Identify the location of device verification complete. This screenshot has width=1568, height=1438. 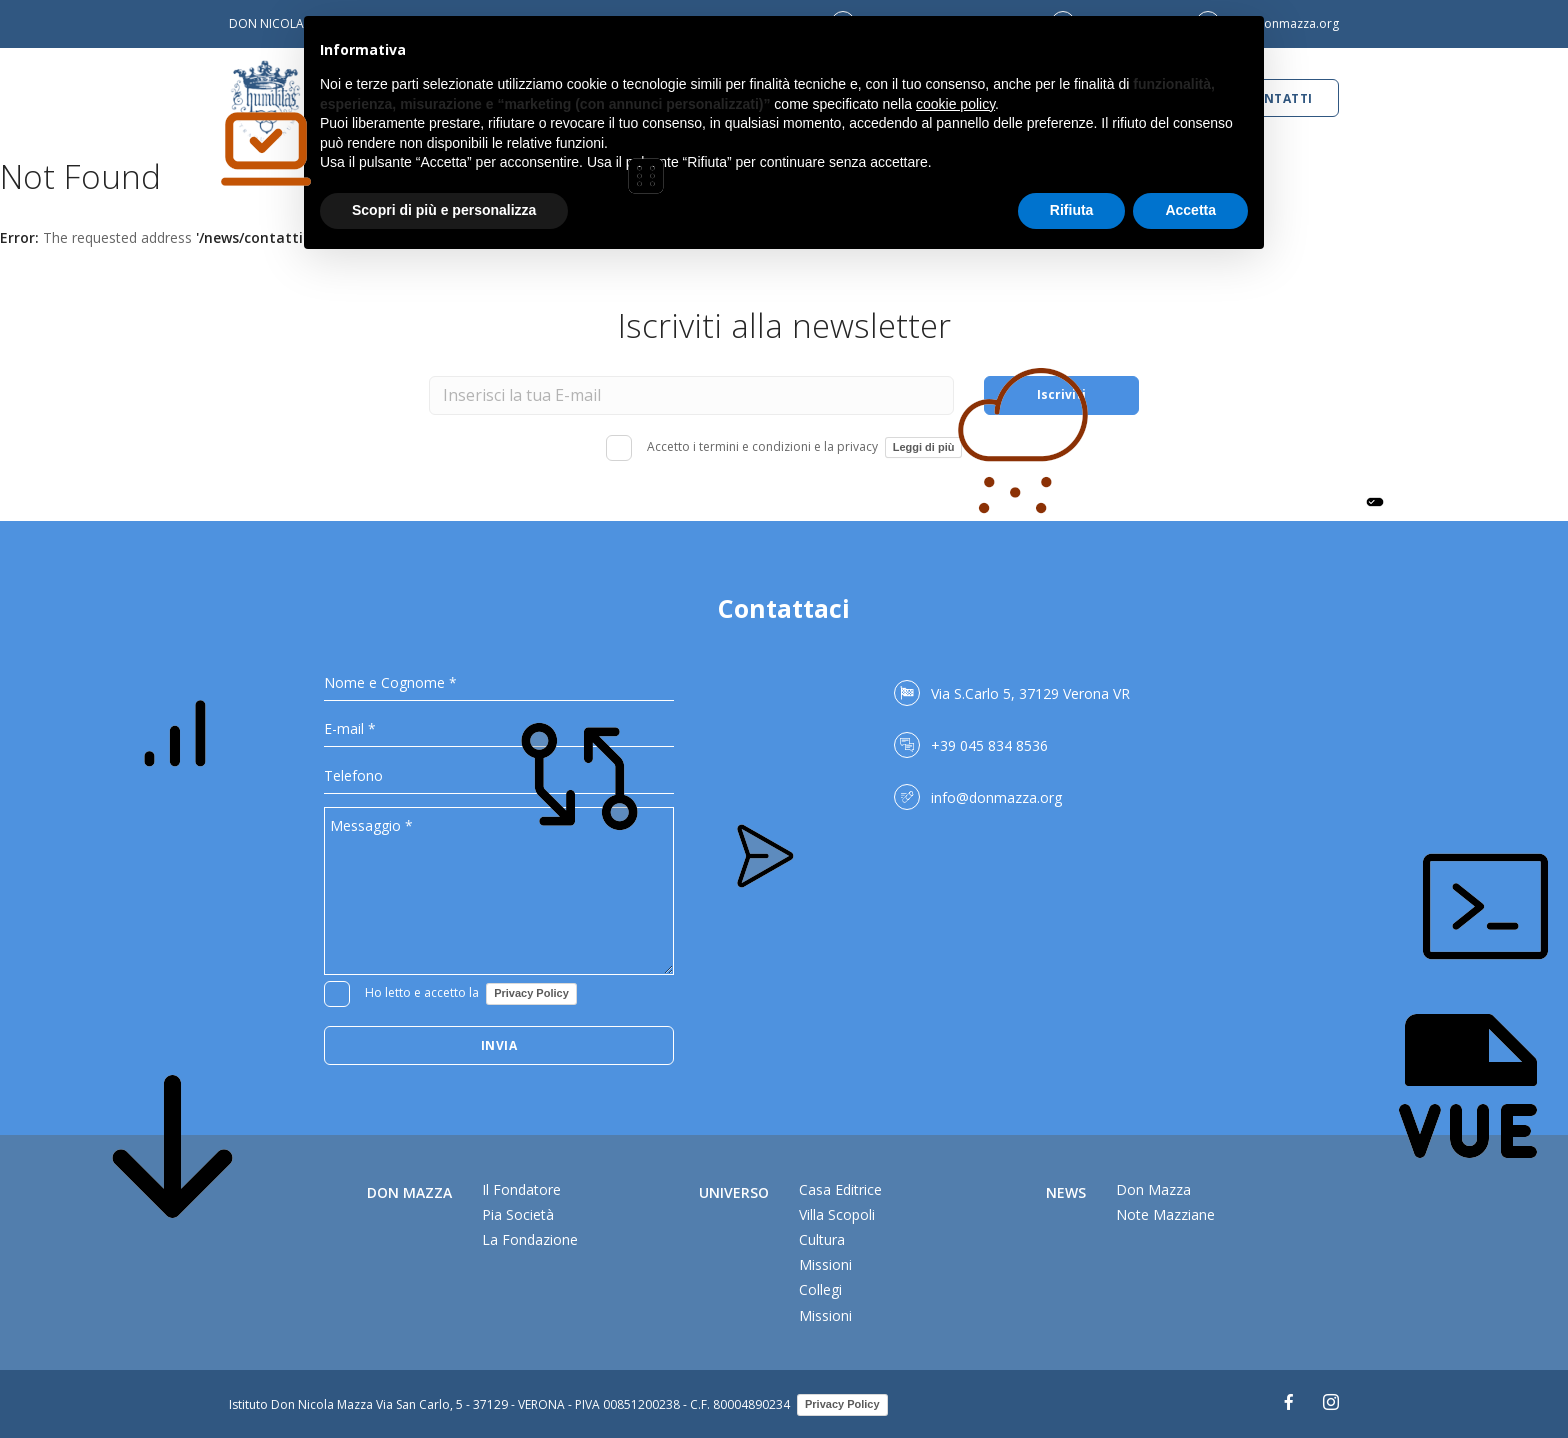
(266, 149).